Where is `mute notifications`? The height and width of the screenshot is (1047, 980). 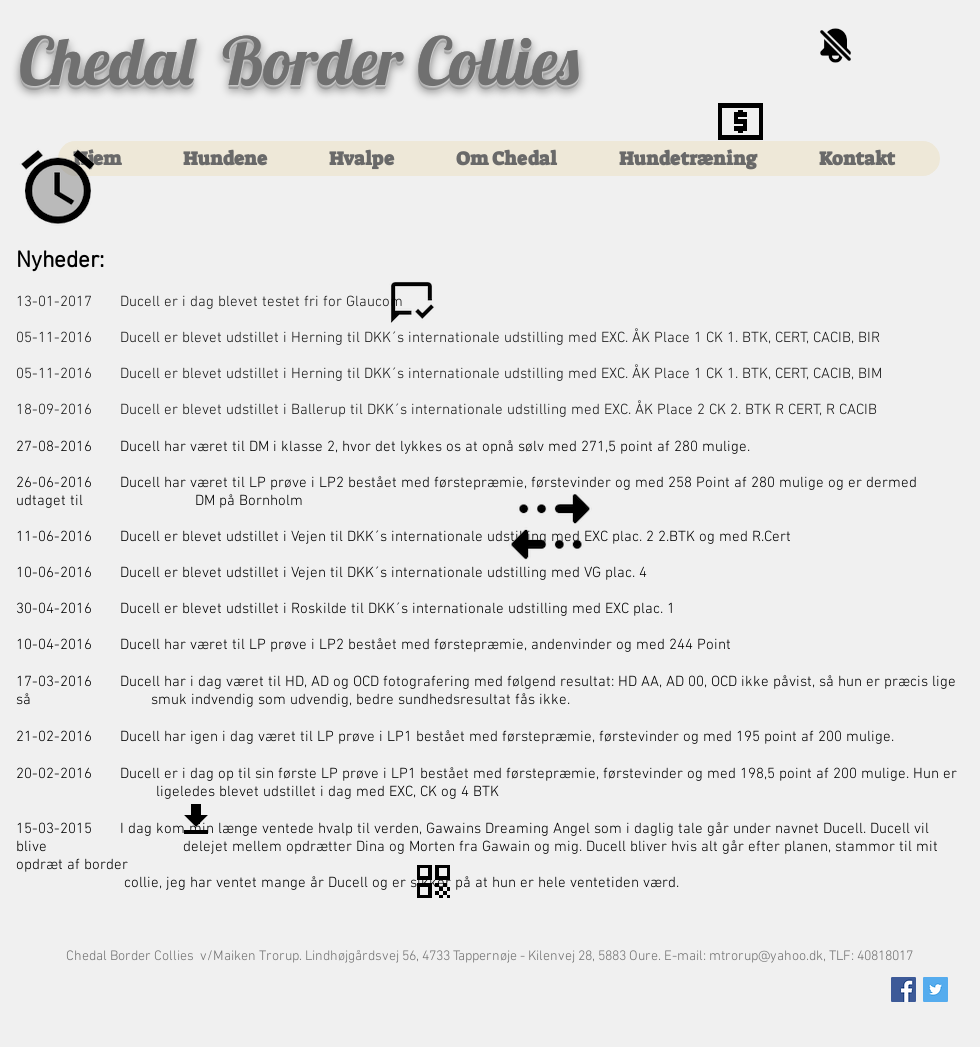 mute notifications is located at coordinates (835, 45).